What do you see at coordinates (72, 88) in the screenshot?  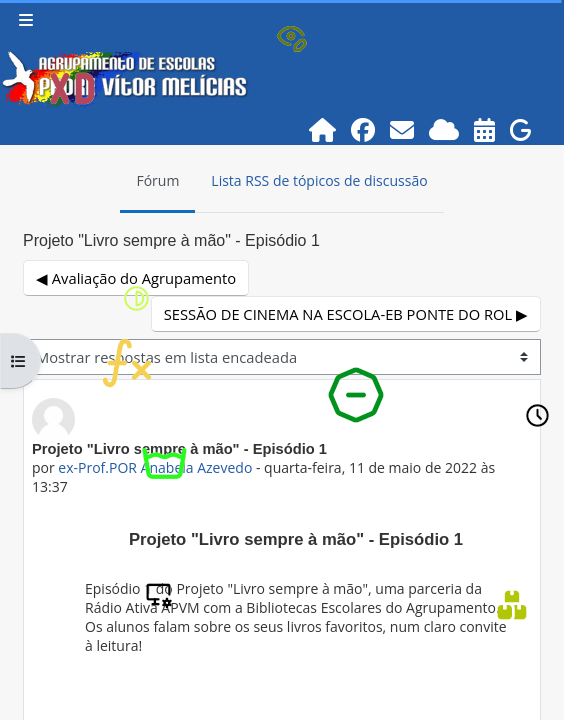 I see `open Adobe XD design file` at bounding box center [72, 88].